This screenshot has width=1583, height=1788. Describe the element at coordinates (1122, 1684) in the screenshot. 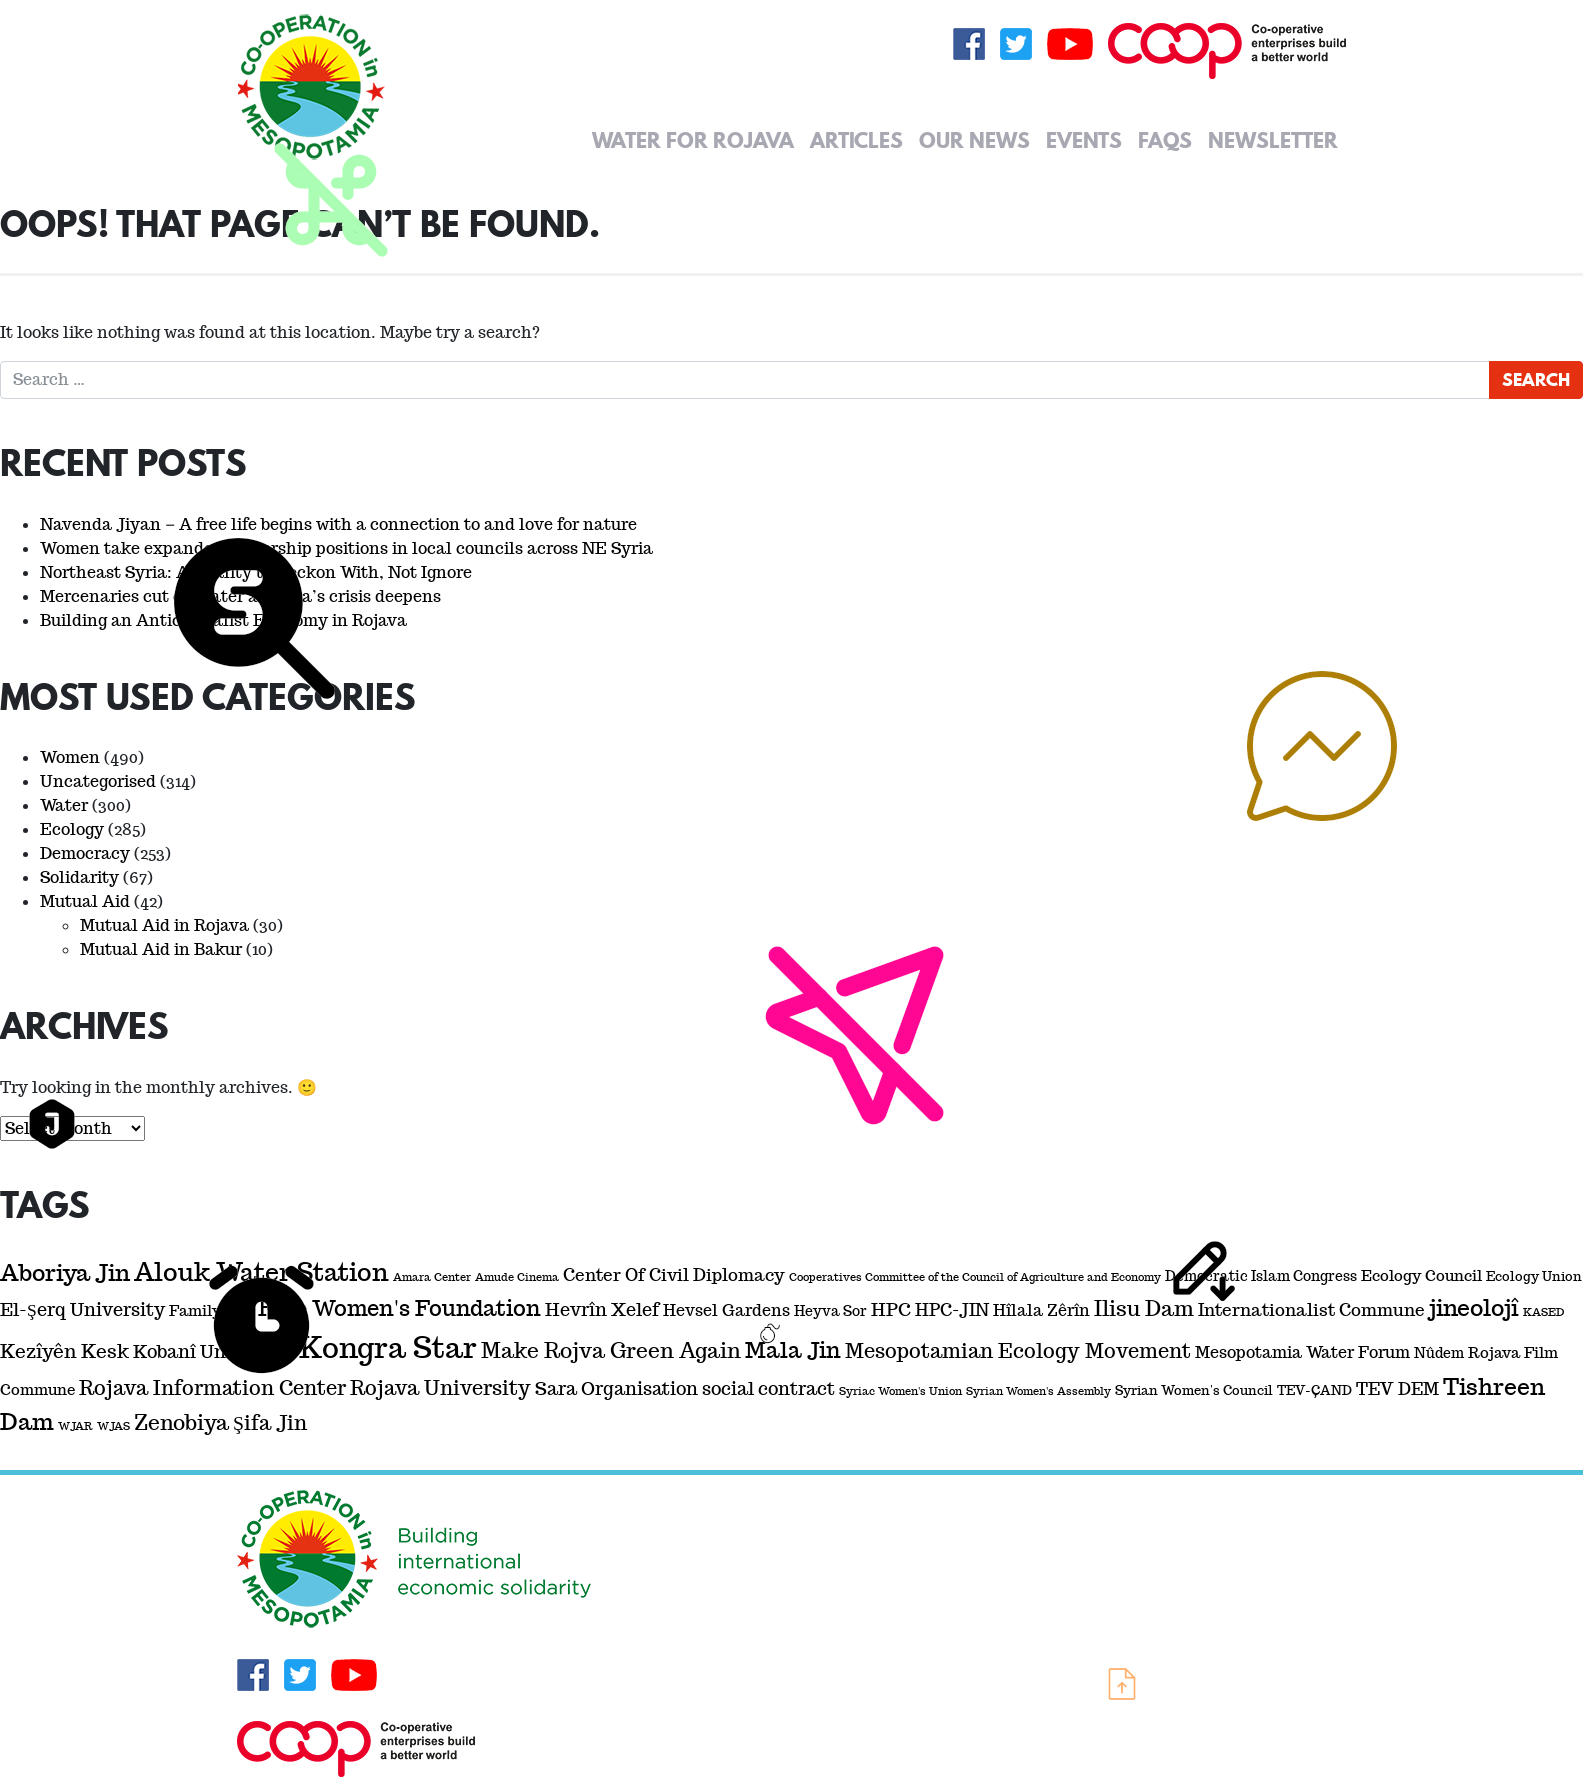

I see `upload a file` at that location.